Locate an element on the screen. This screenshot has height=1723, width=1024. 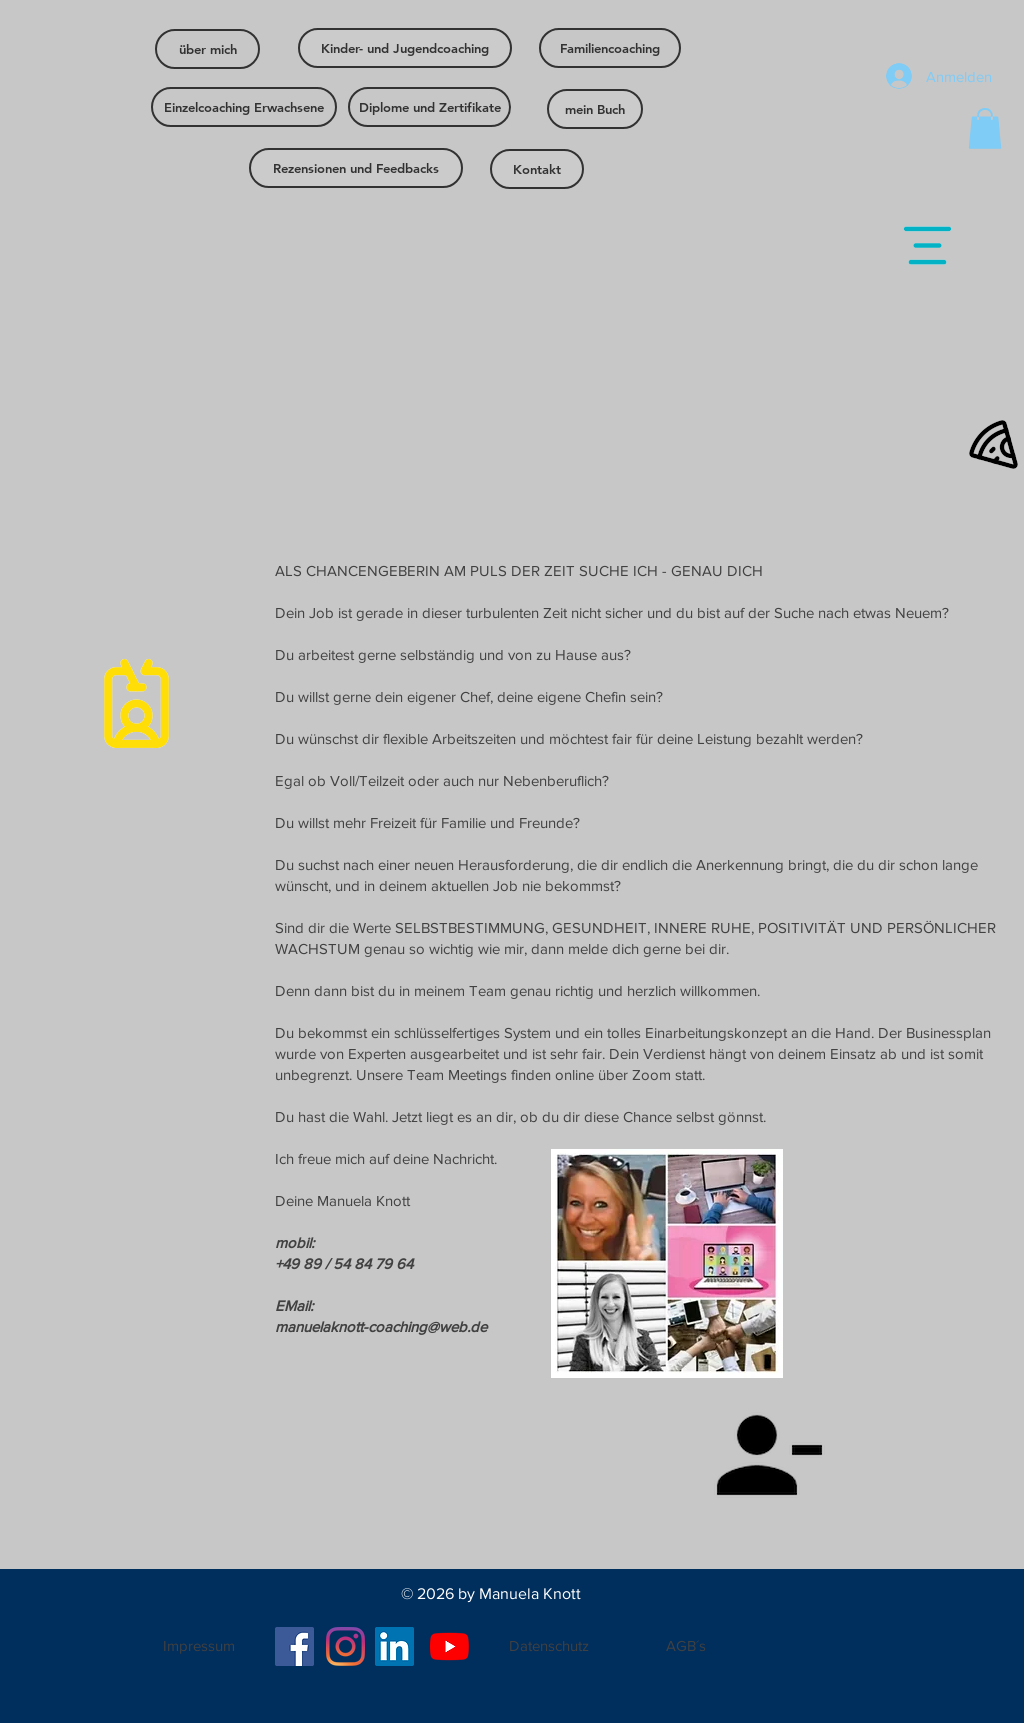
remove a contact or user from your list is located at coordinates (767, 1455).